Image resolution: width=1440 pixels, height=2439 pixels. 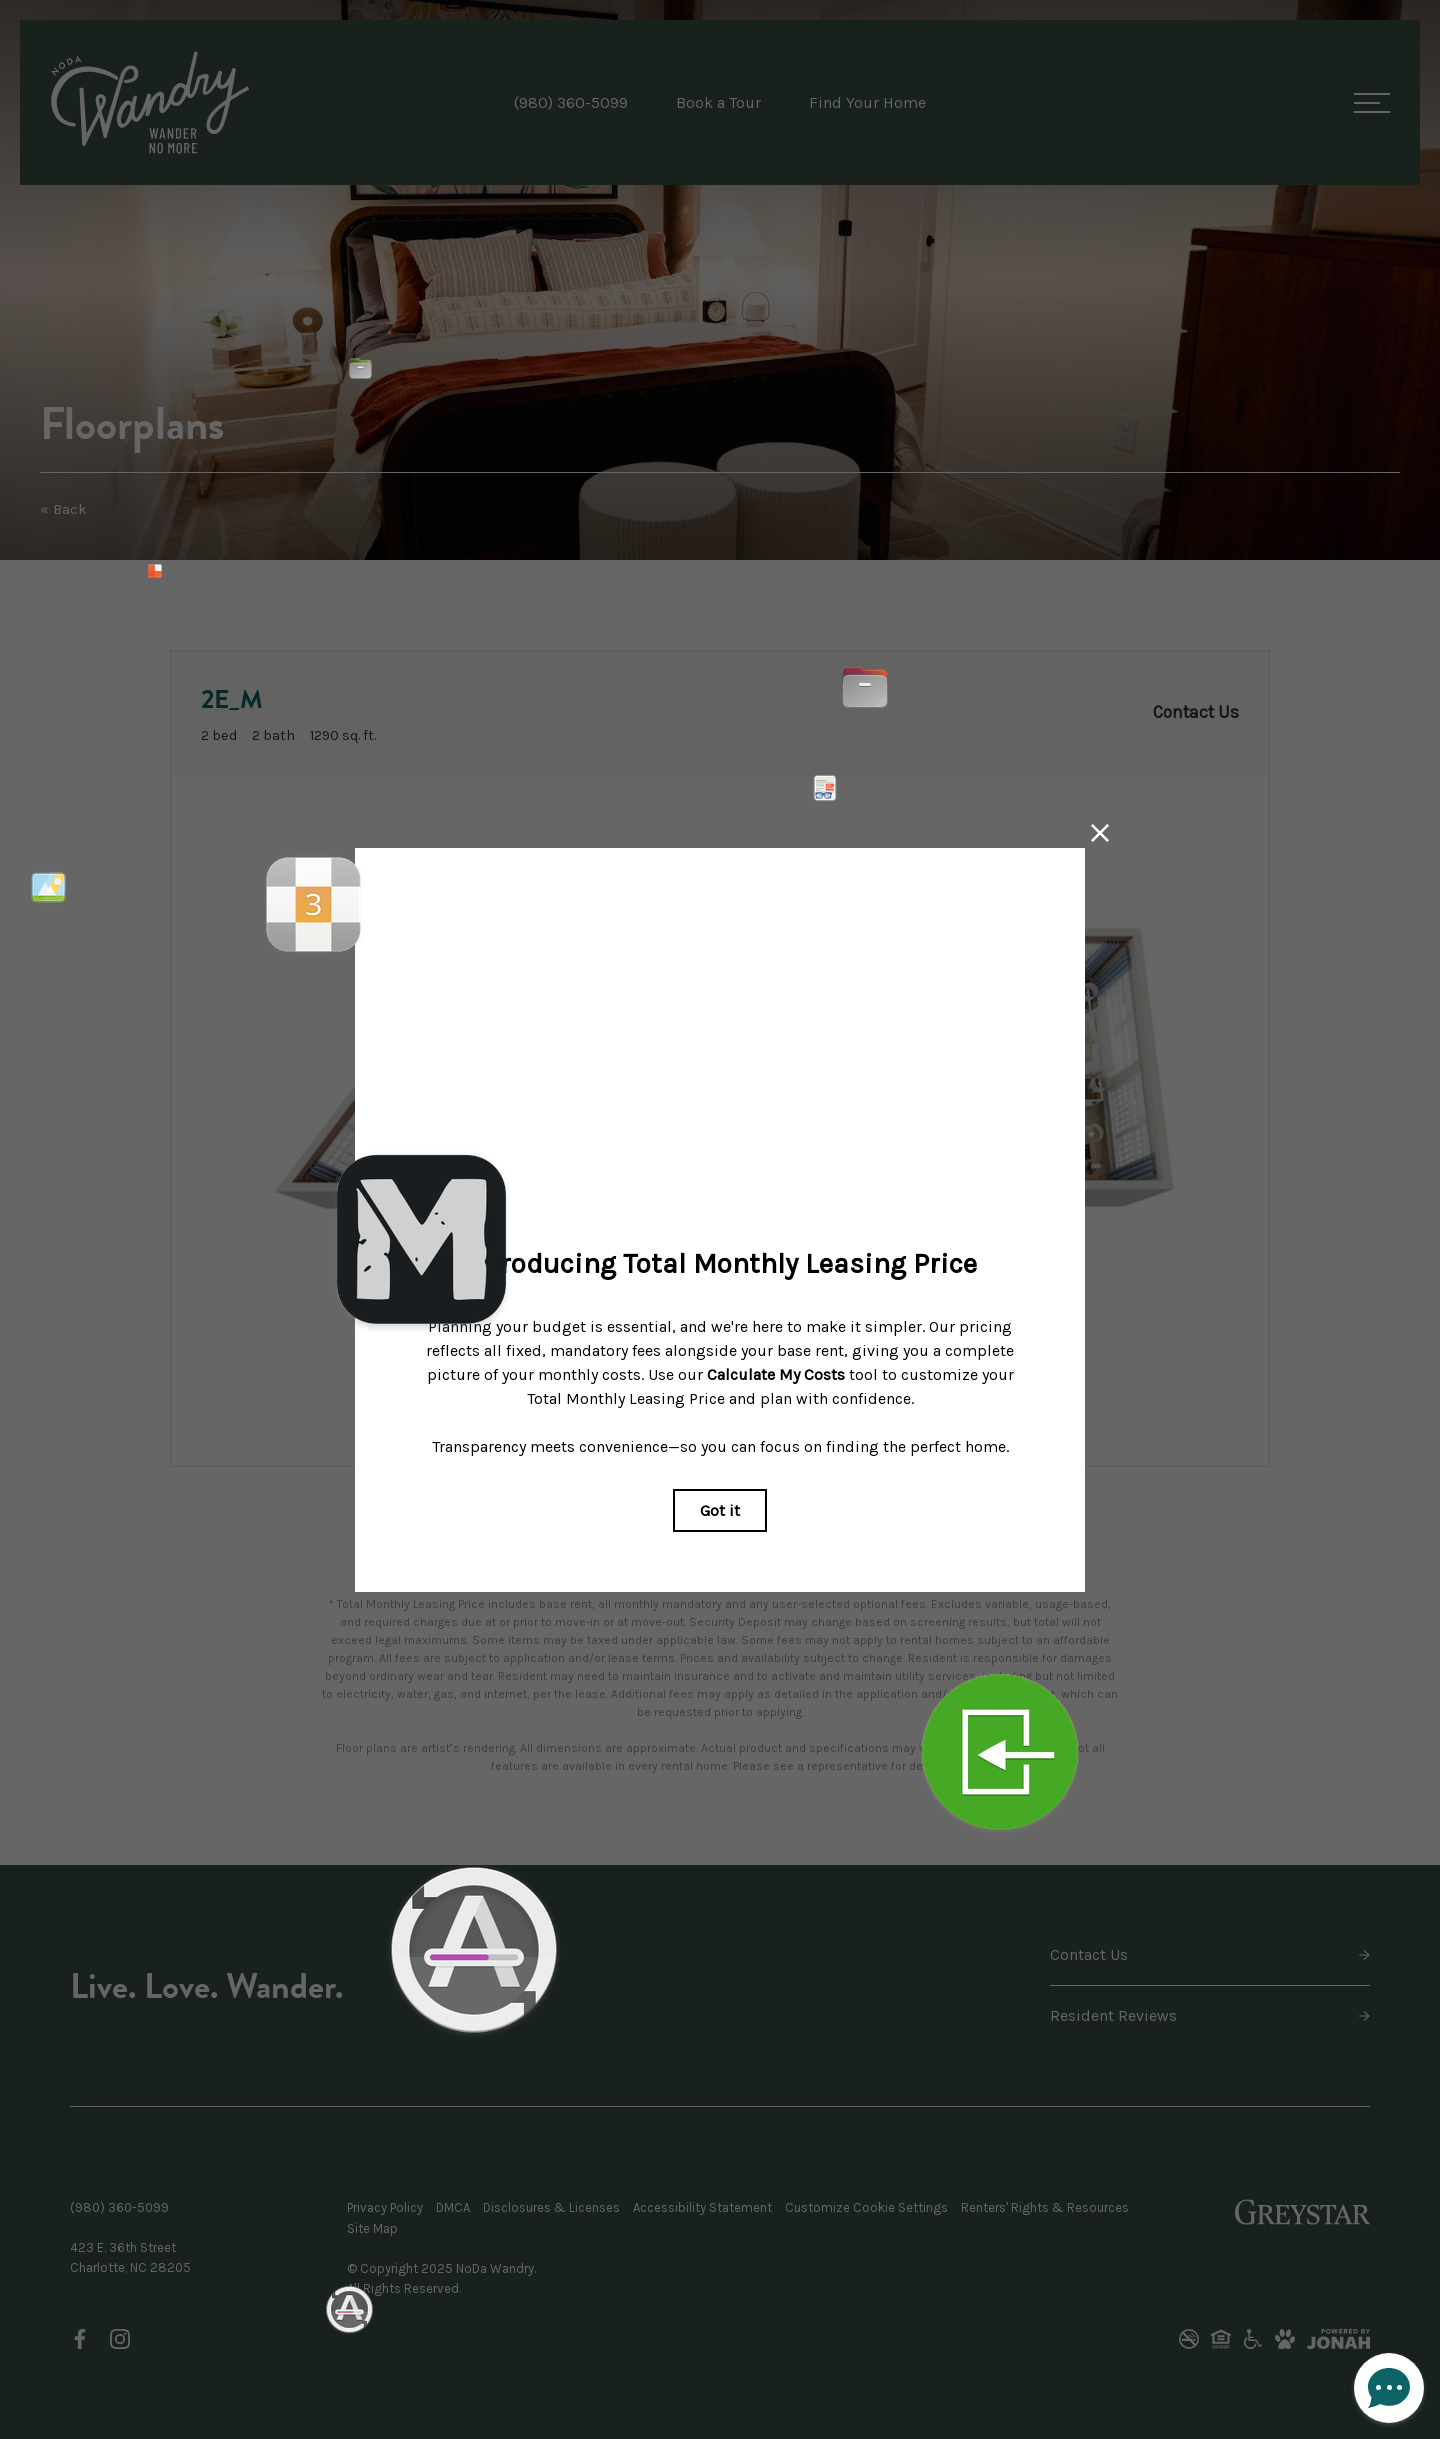 What do you see at coordinates (825, 788) in the screenshot?
I see `open evince document viewer` at bounding box center [825, 788].